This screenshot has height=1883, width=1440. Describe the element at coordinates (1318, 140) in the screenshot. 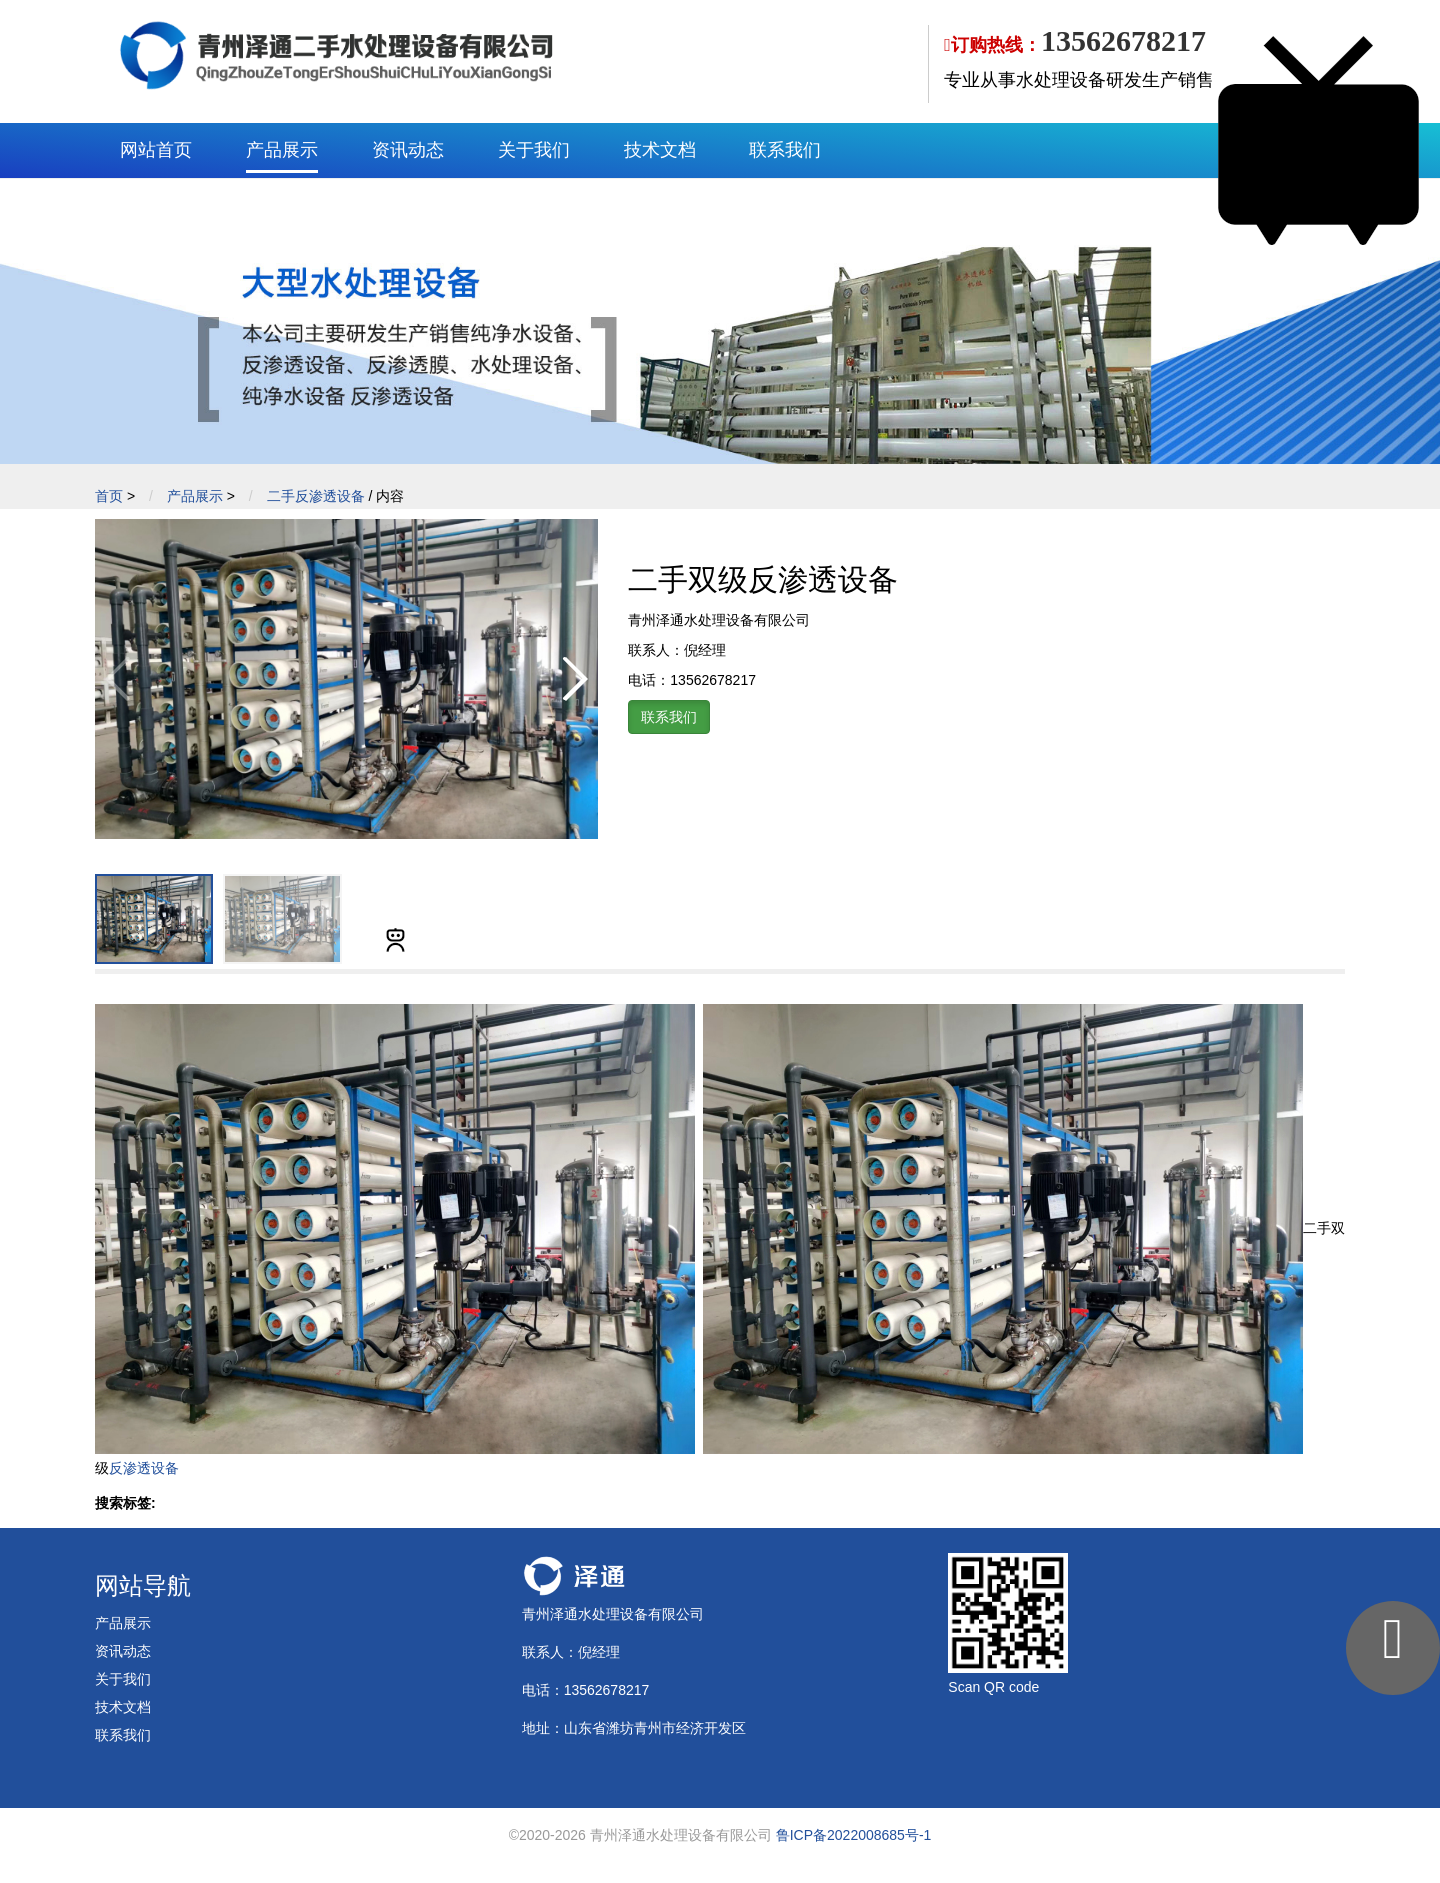

I see `open niconico video streaming app` at that location.